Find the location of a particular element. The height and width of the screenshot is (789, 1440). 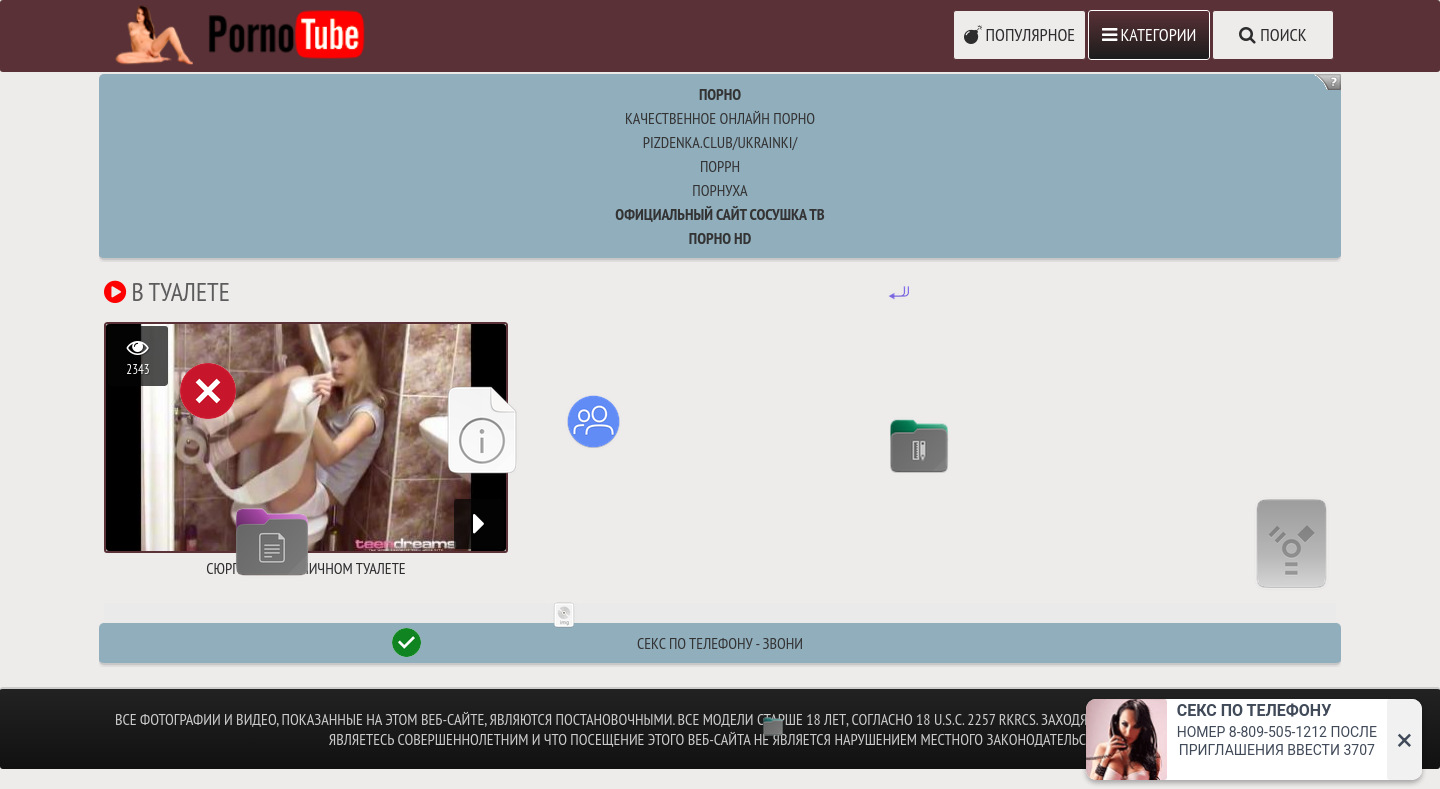

access user accounts and settings is located at coordinates (593, 421).